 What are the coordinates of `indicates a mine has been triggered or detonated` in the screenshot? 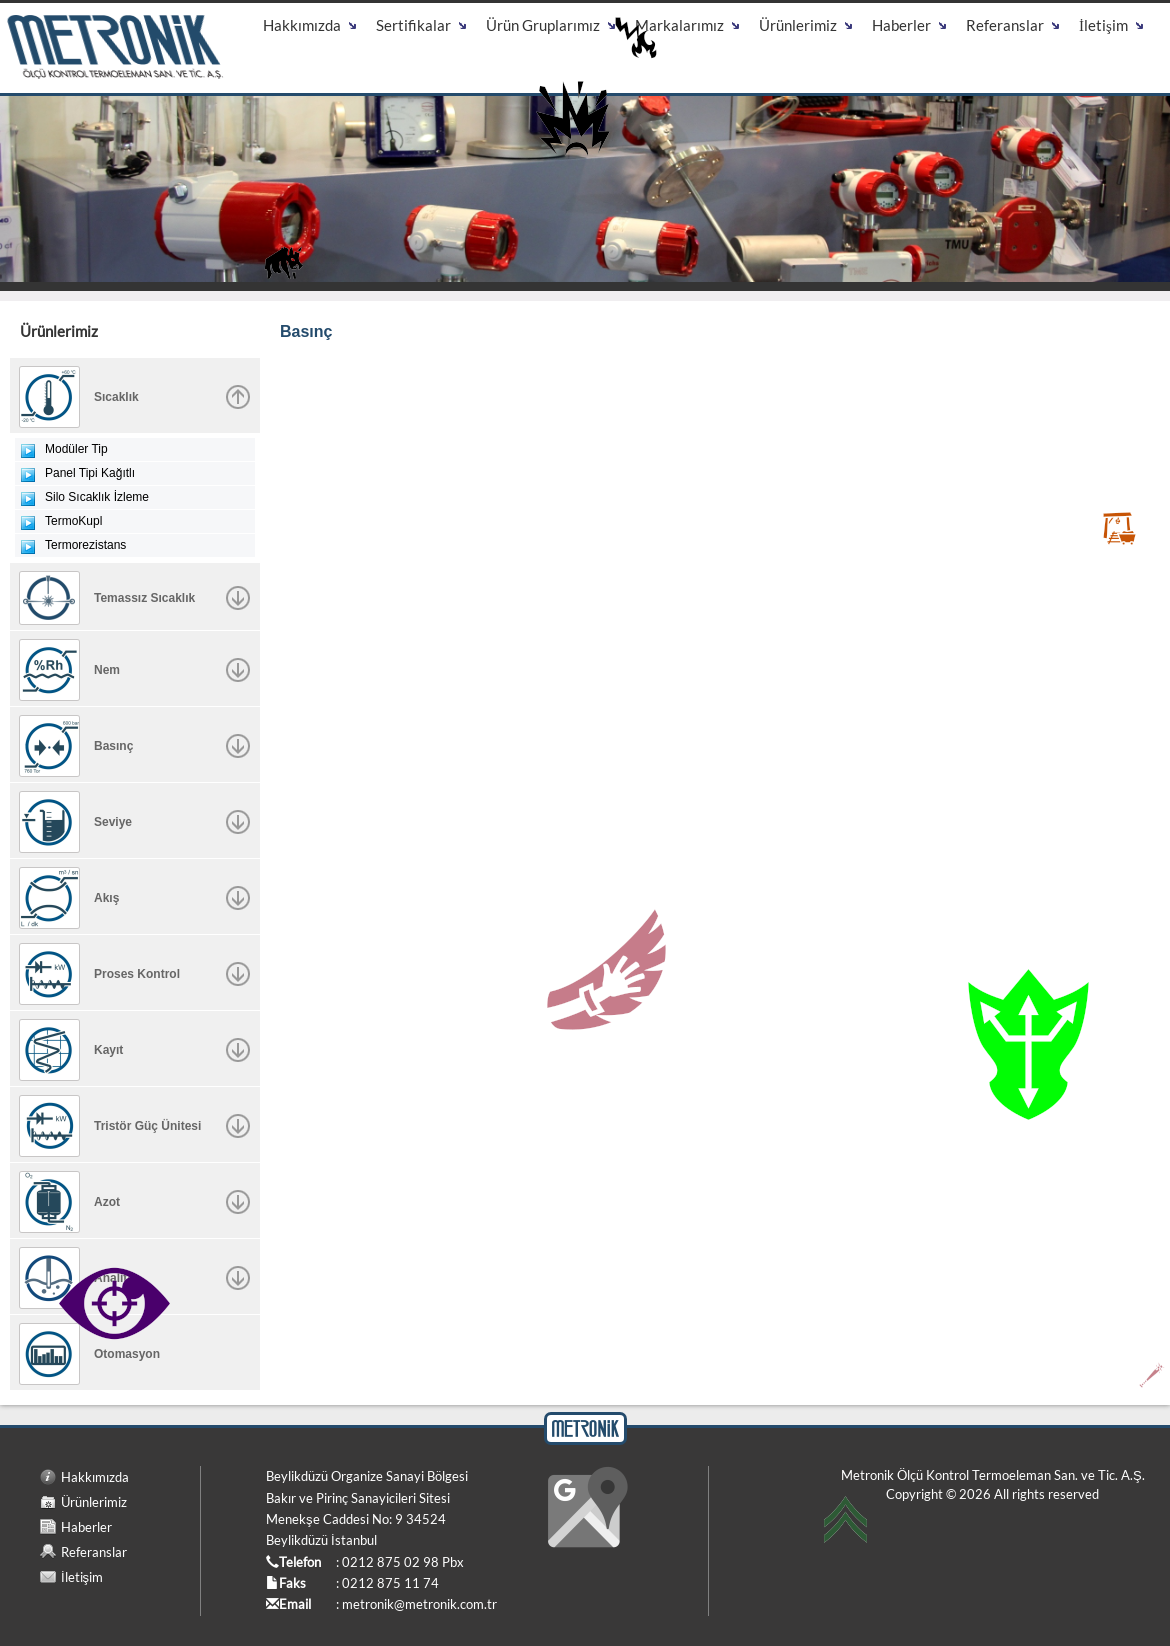 It's located at (573, 119).